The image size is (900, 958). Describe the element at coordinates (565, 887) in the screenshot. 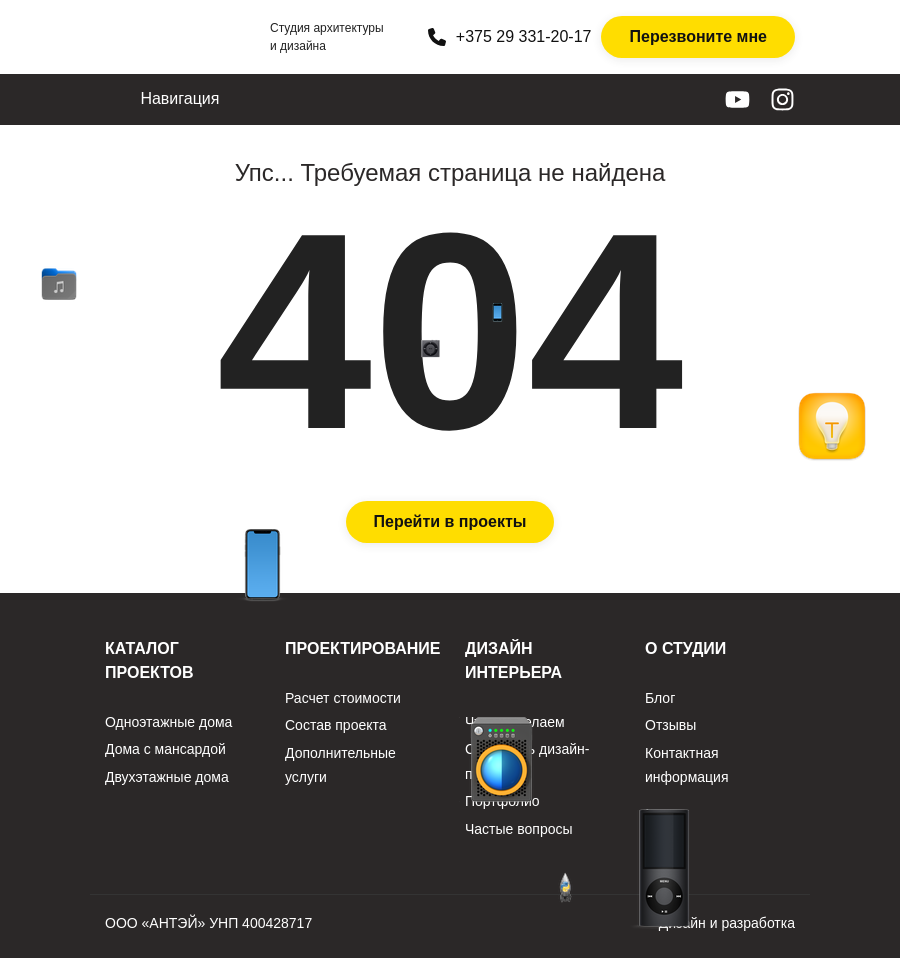

I see `launch python interpreter application` at that location.